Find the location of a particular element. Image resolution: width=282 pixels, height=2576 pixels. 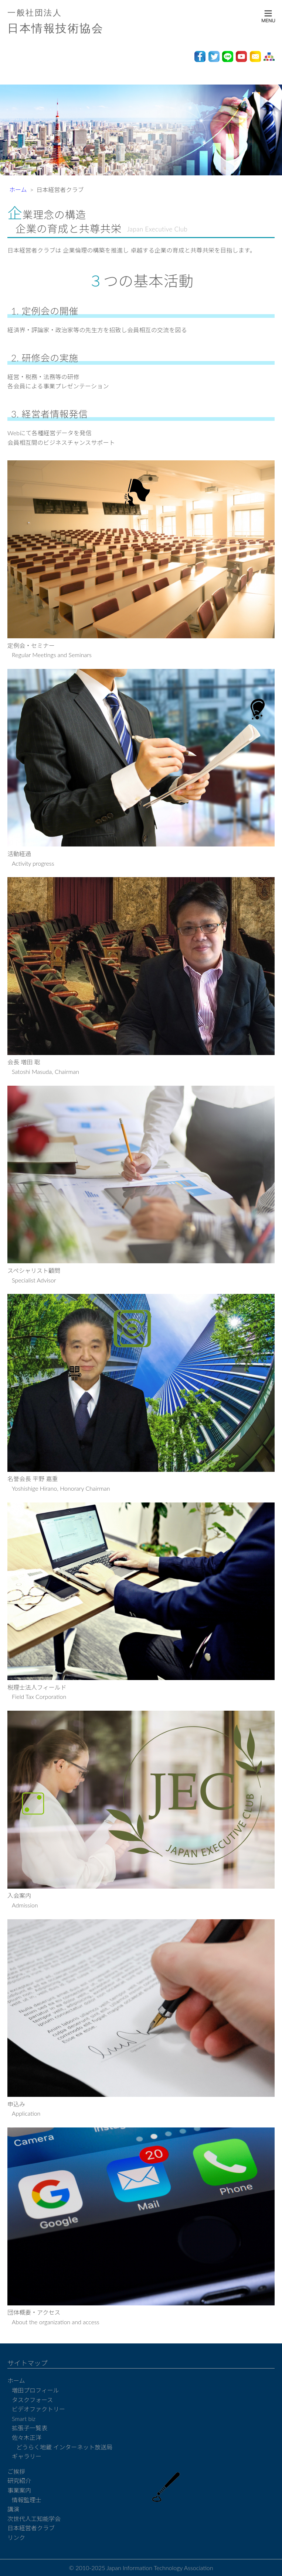

declare a truce or ceasefire in game is located at coordinates (137, 492).